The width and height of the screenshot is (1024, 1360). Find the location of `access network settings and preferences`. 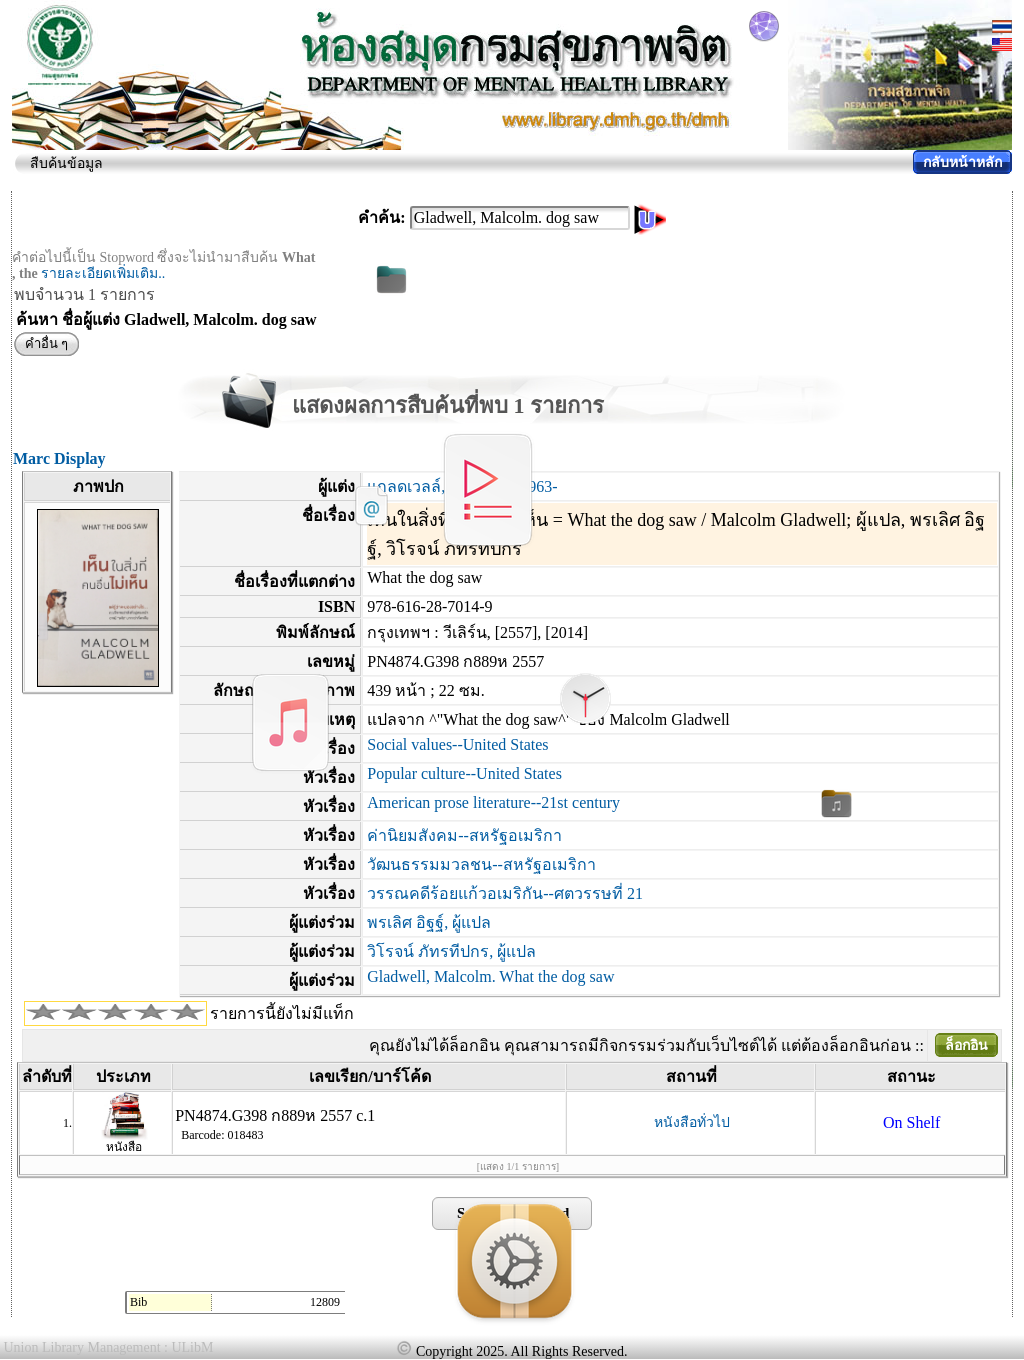

access network settings and preferences is located at coordinates (764, 26).